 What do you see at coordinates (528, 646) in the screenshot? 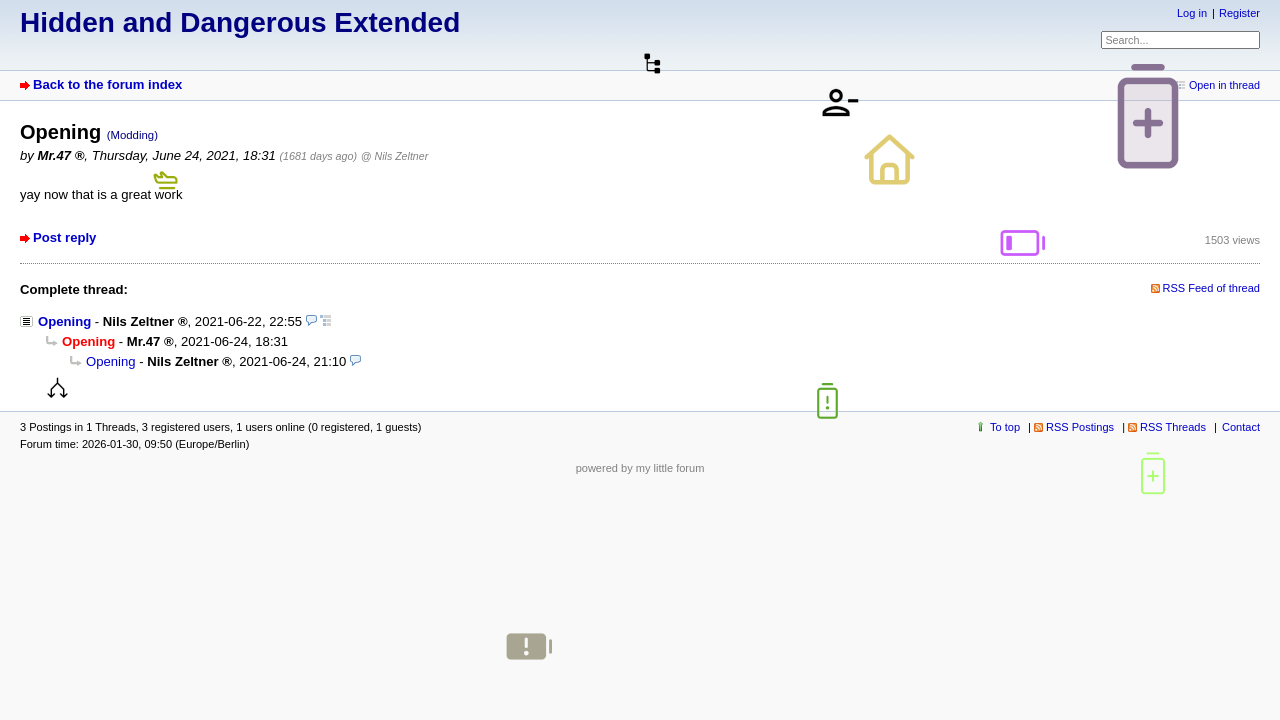
I see `indicates low battery warning` at bounding box center [528, 646].